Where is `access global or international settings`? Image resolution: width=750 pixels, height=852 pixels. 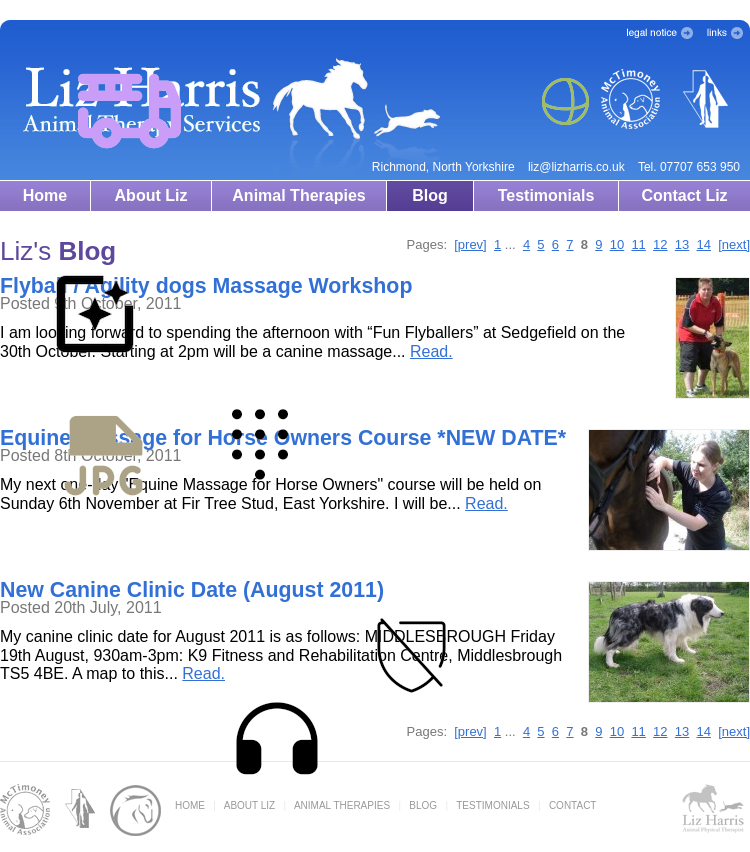
access global or international settings is located at coordinates (565, 101).